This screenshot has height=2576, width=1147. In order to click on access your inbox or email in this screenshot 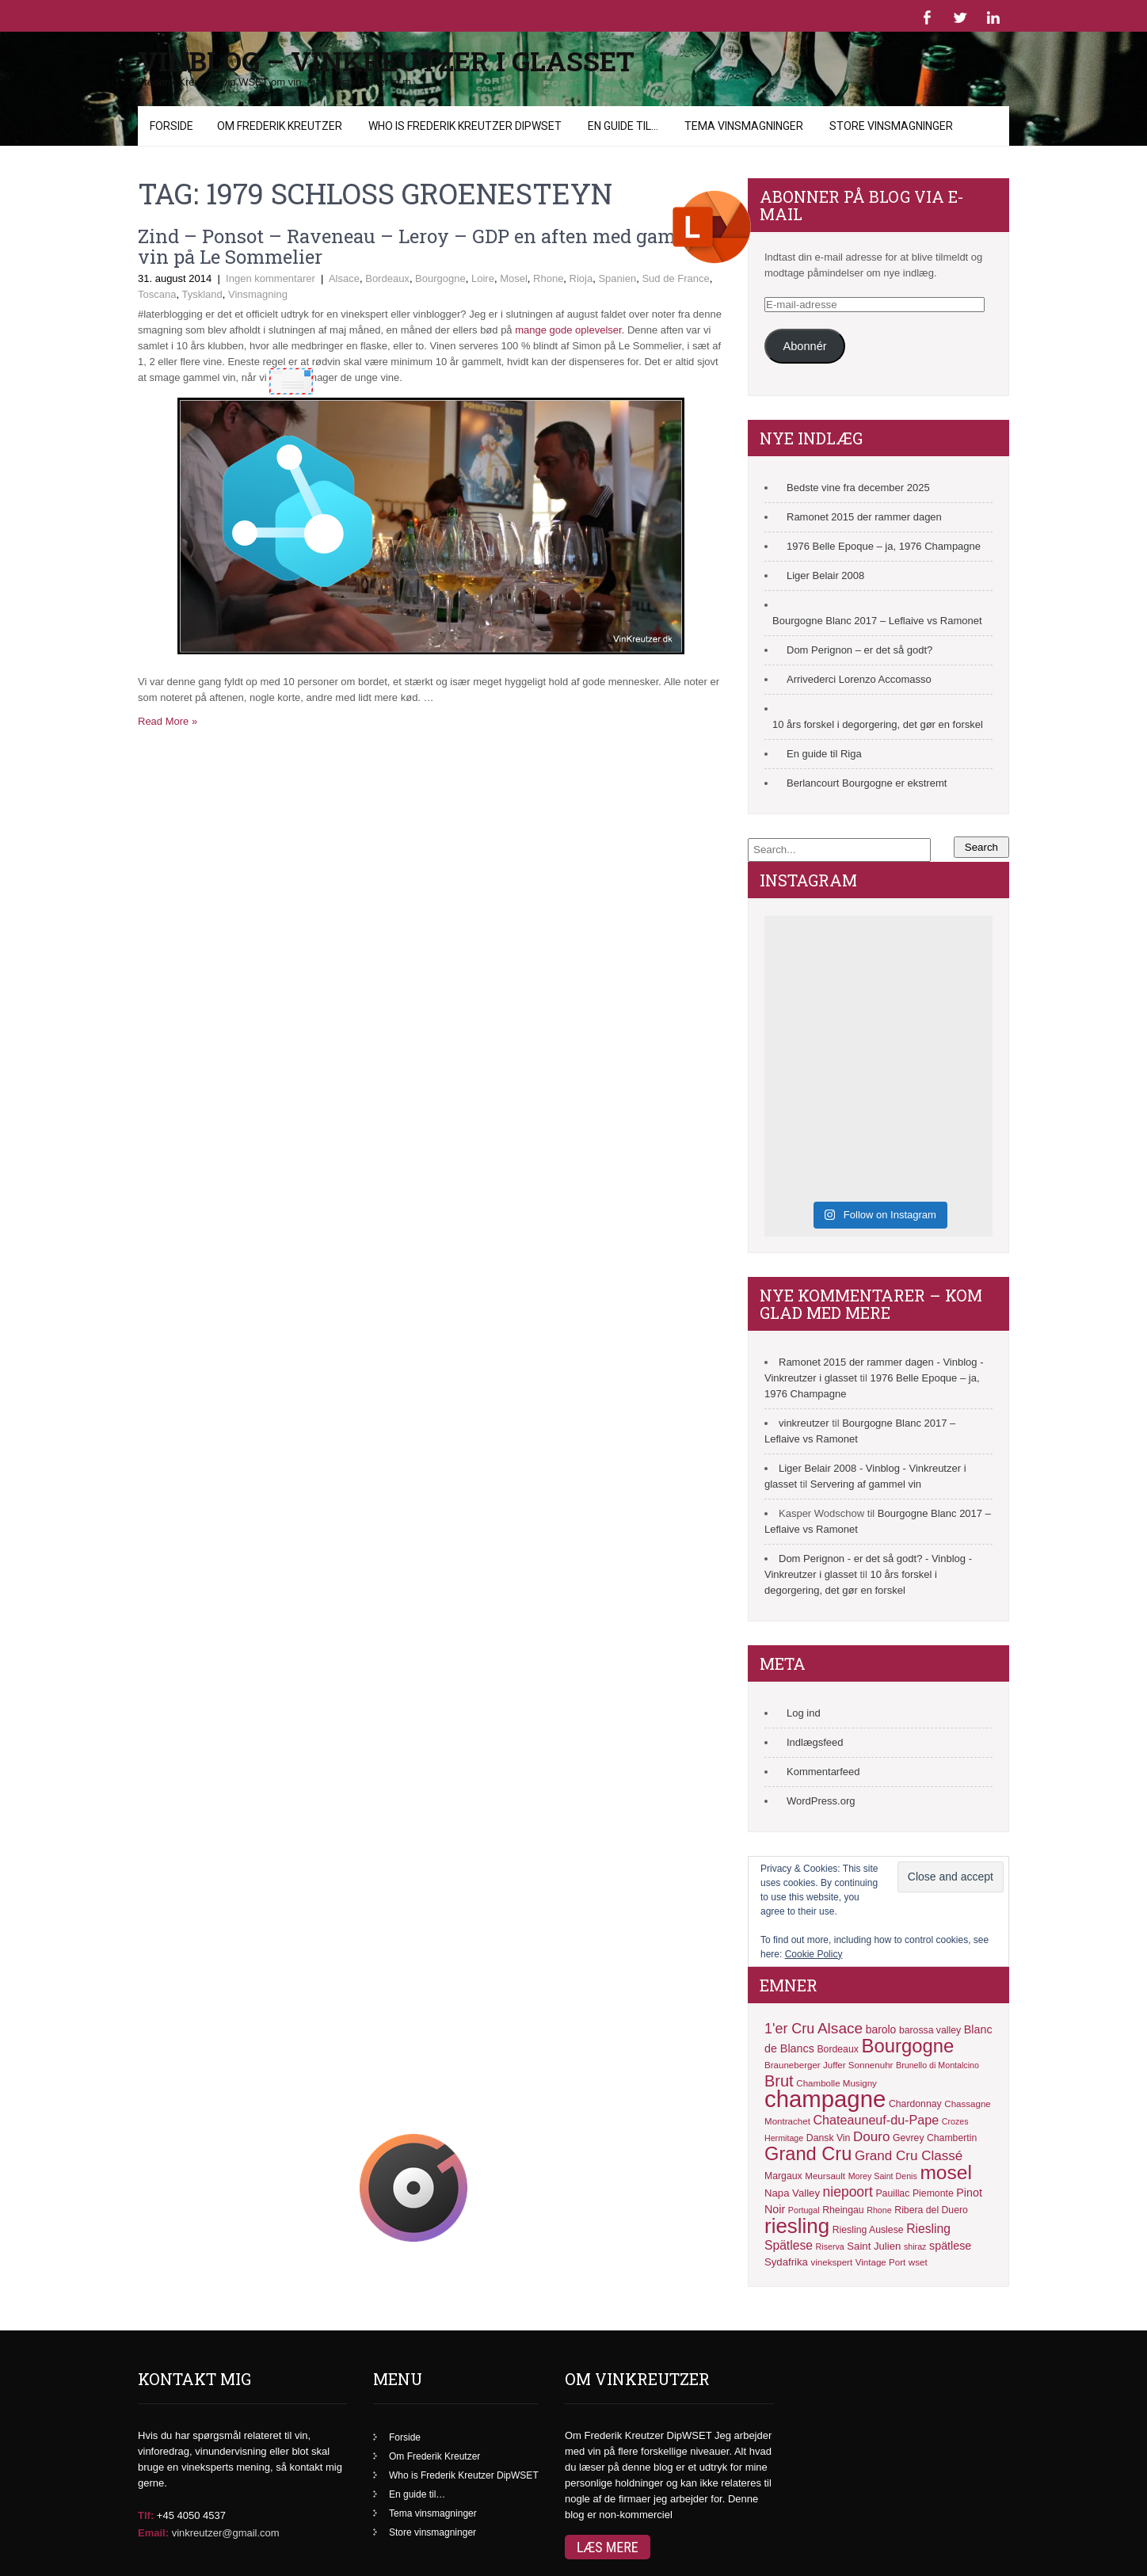, I will do `click(291, 381)`.